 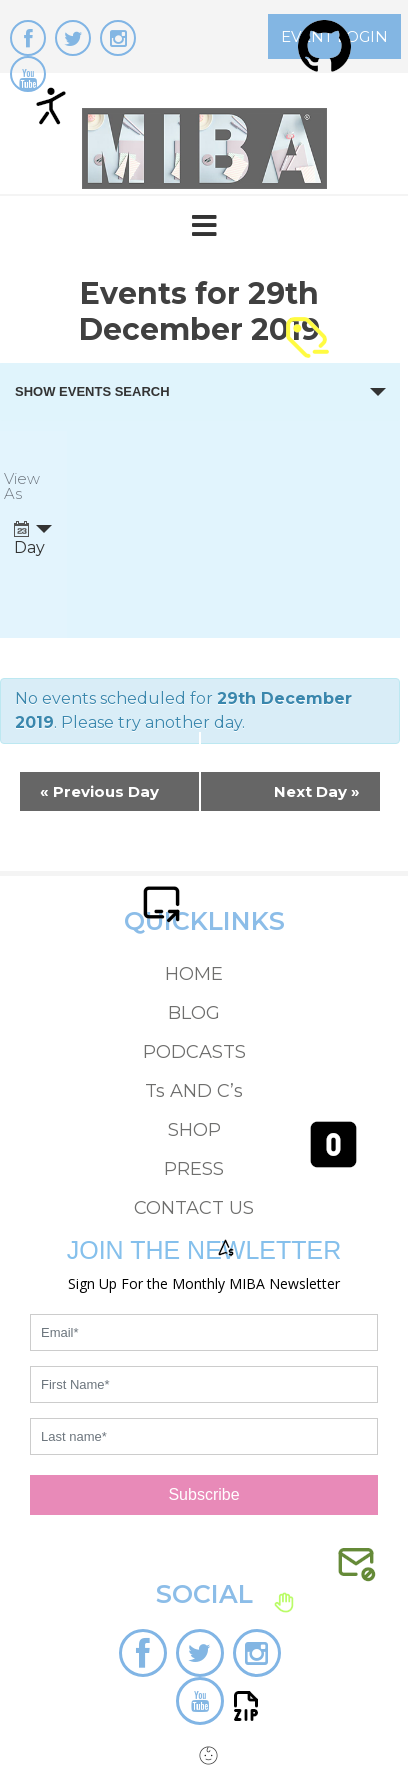 I want to click on access stretching or warm-up exercises, so click(x=51, y=106).